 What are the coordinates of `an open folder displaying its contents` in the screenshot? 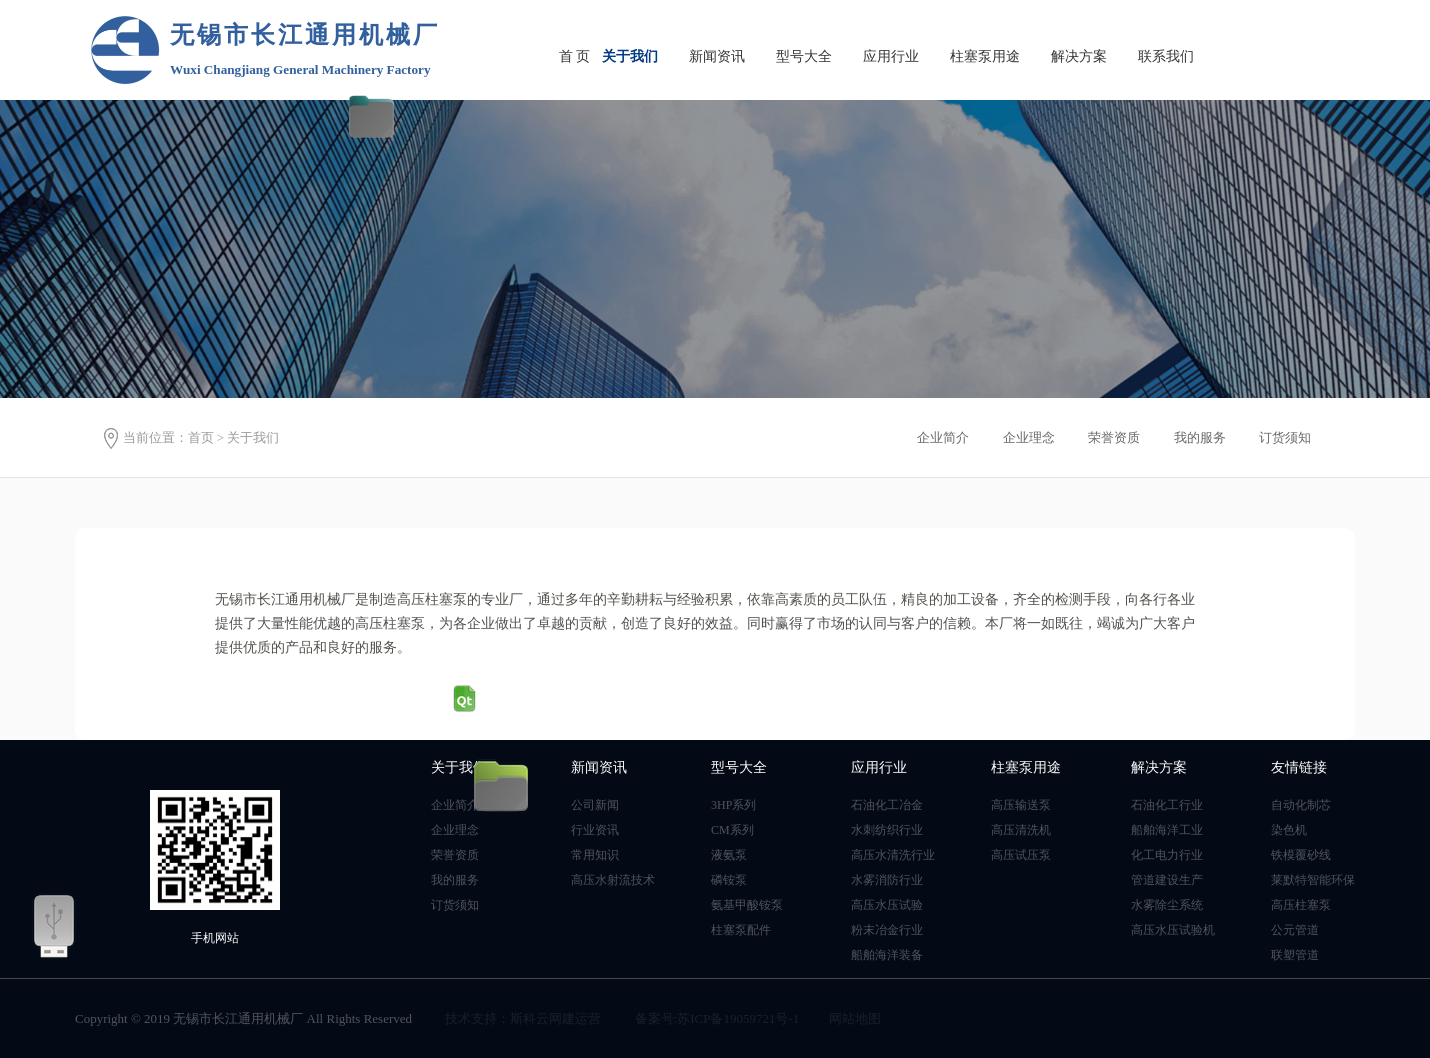 It's located at (501, 786).